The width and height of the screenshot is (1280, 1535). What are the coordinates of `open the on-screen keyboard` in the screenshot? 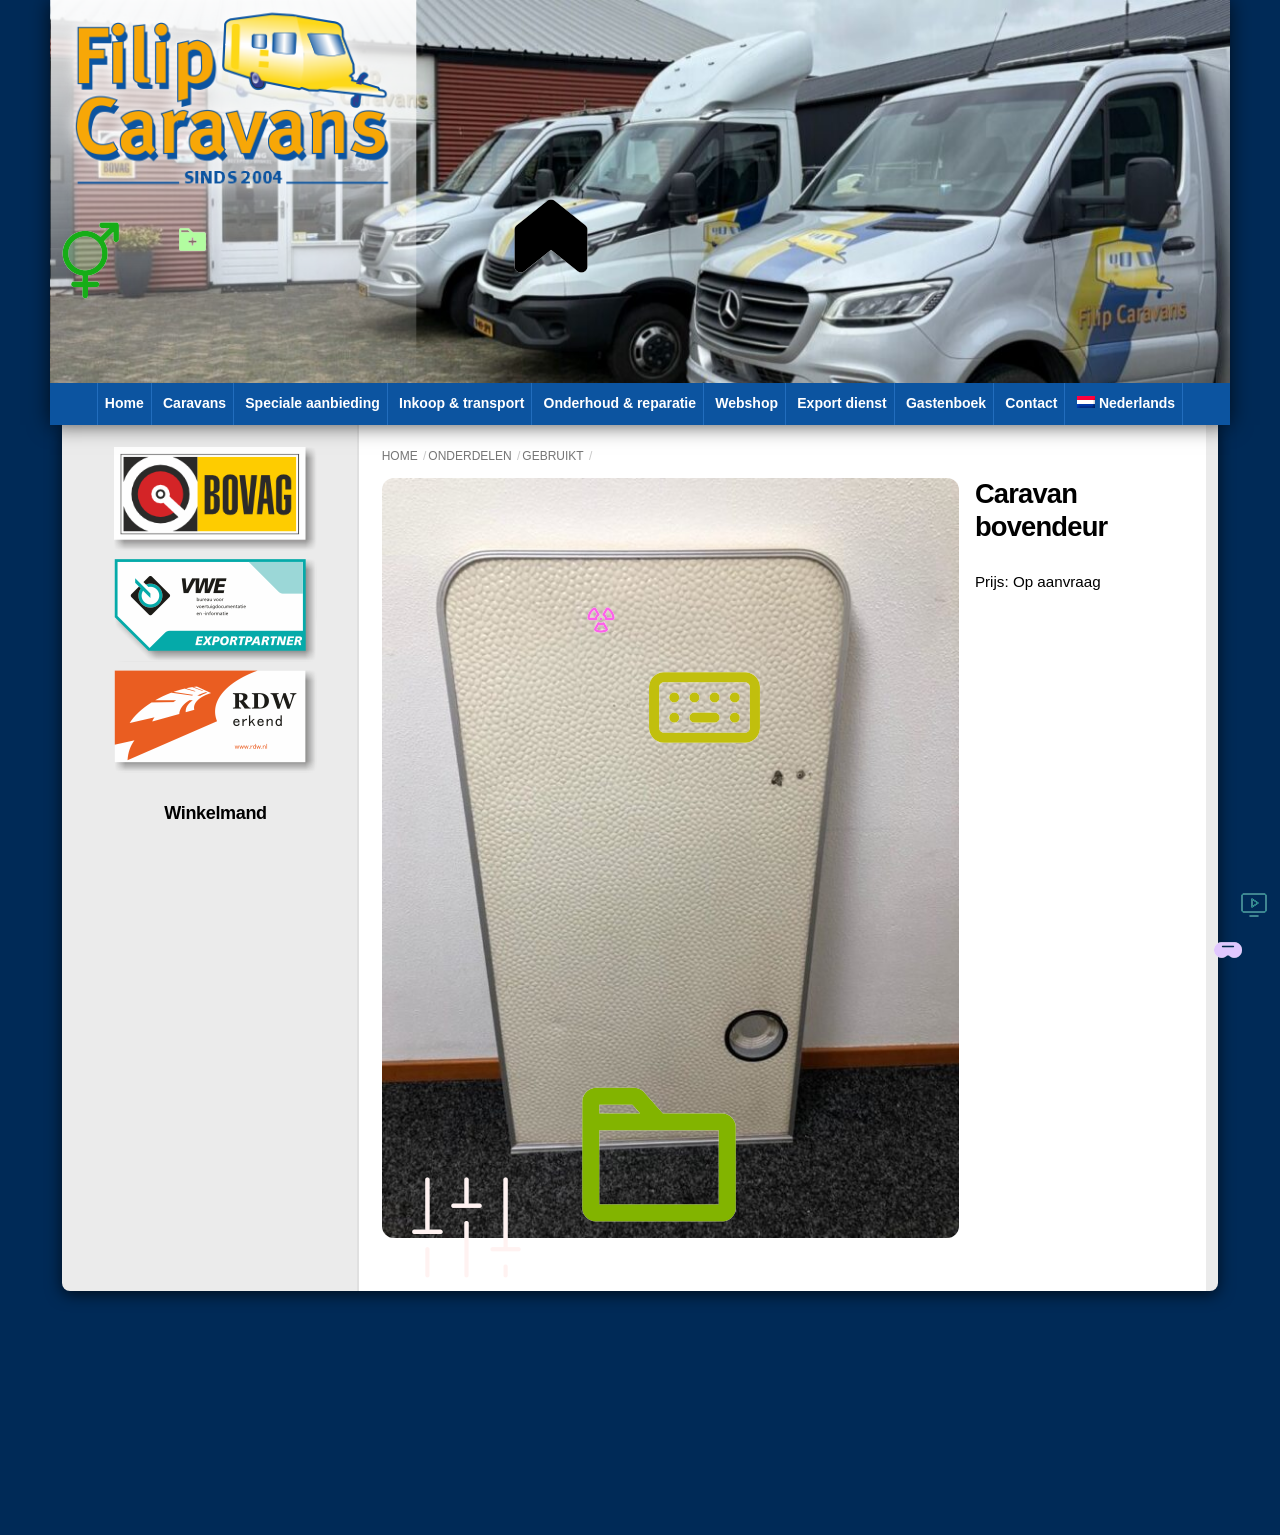 It's located at (704, 707).